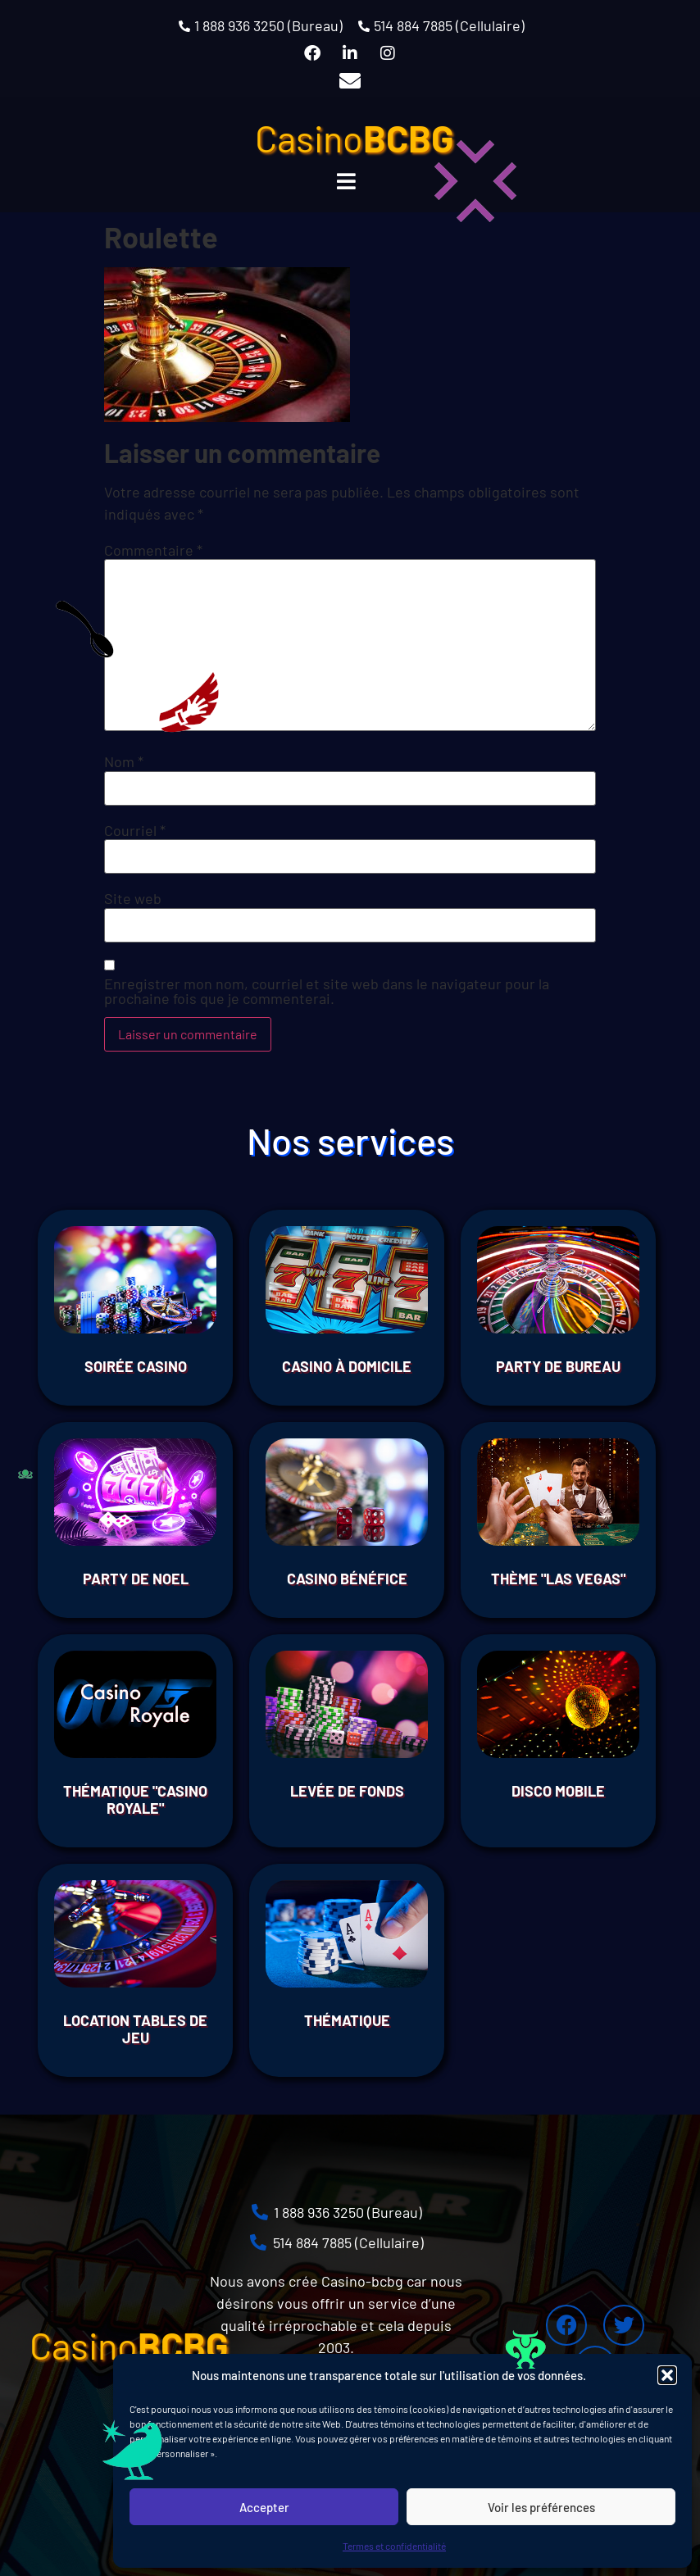 The height and width of the screenshot is (2576, 700). I want to click on mythical or fantasy character ability, so click(189, 702).